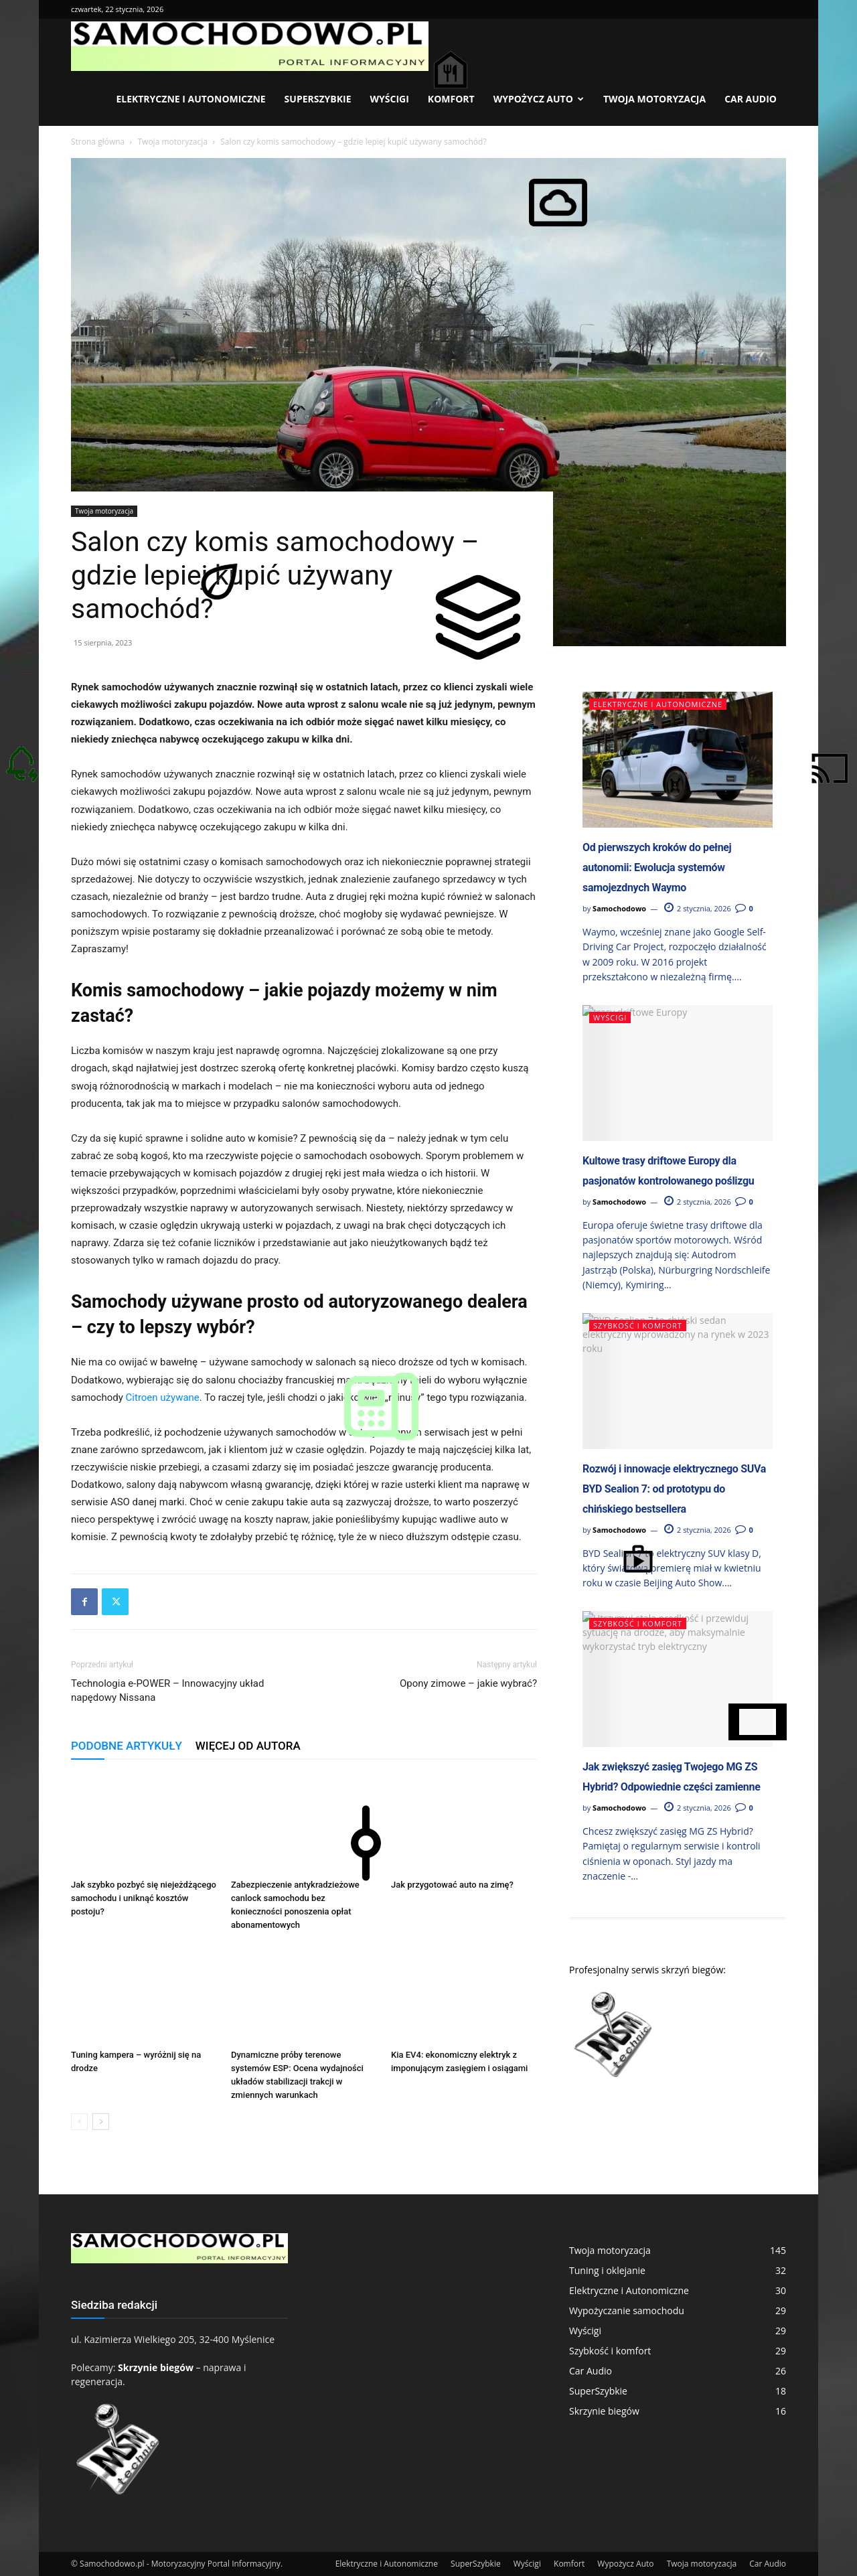 Image resolution: width=857 pixels, height=2576 pixels. Describe the element at coordinates (366, 1843) in the screenshot. I see `view commit history in version control` at that location.